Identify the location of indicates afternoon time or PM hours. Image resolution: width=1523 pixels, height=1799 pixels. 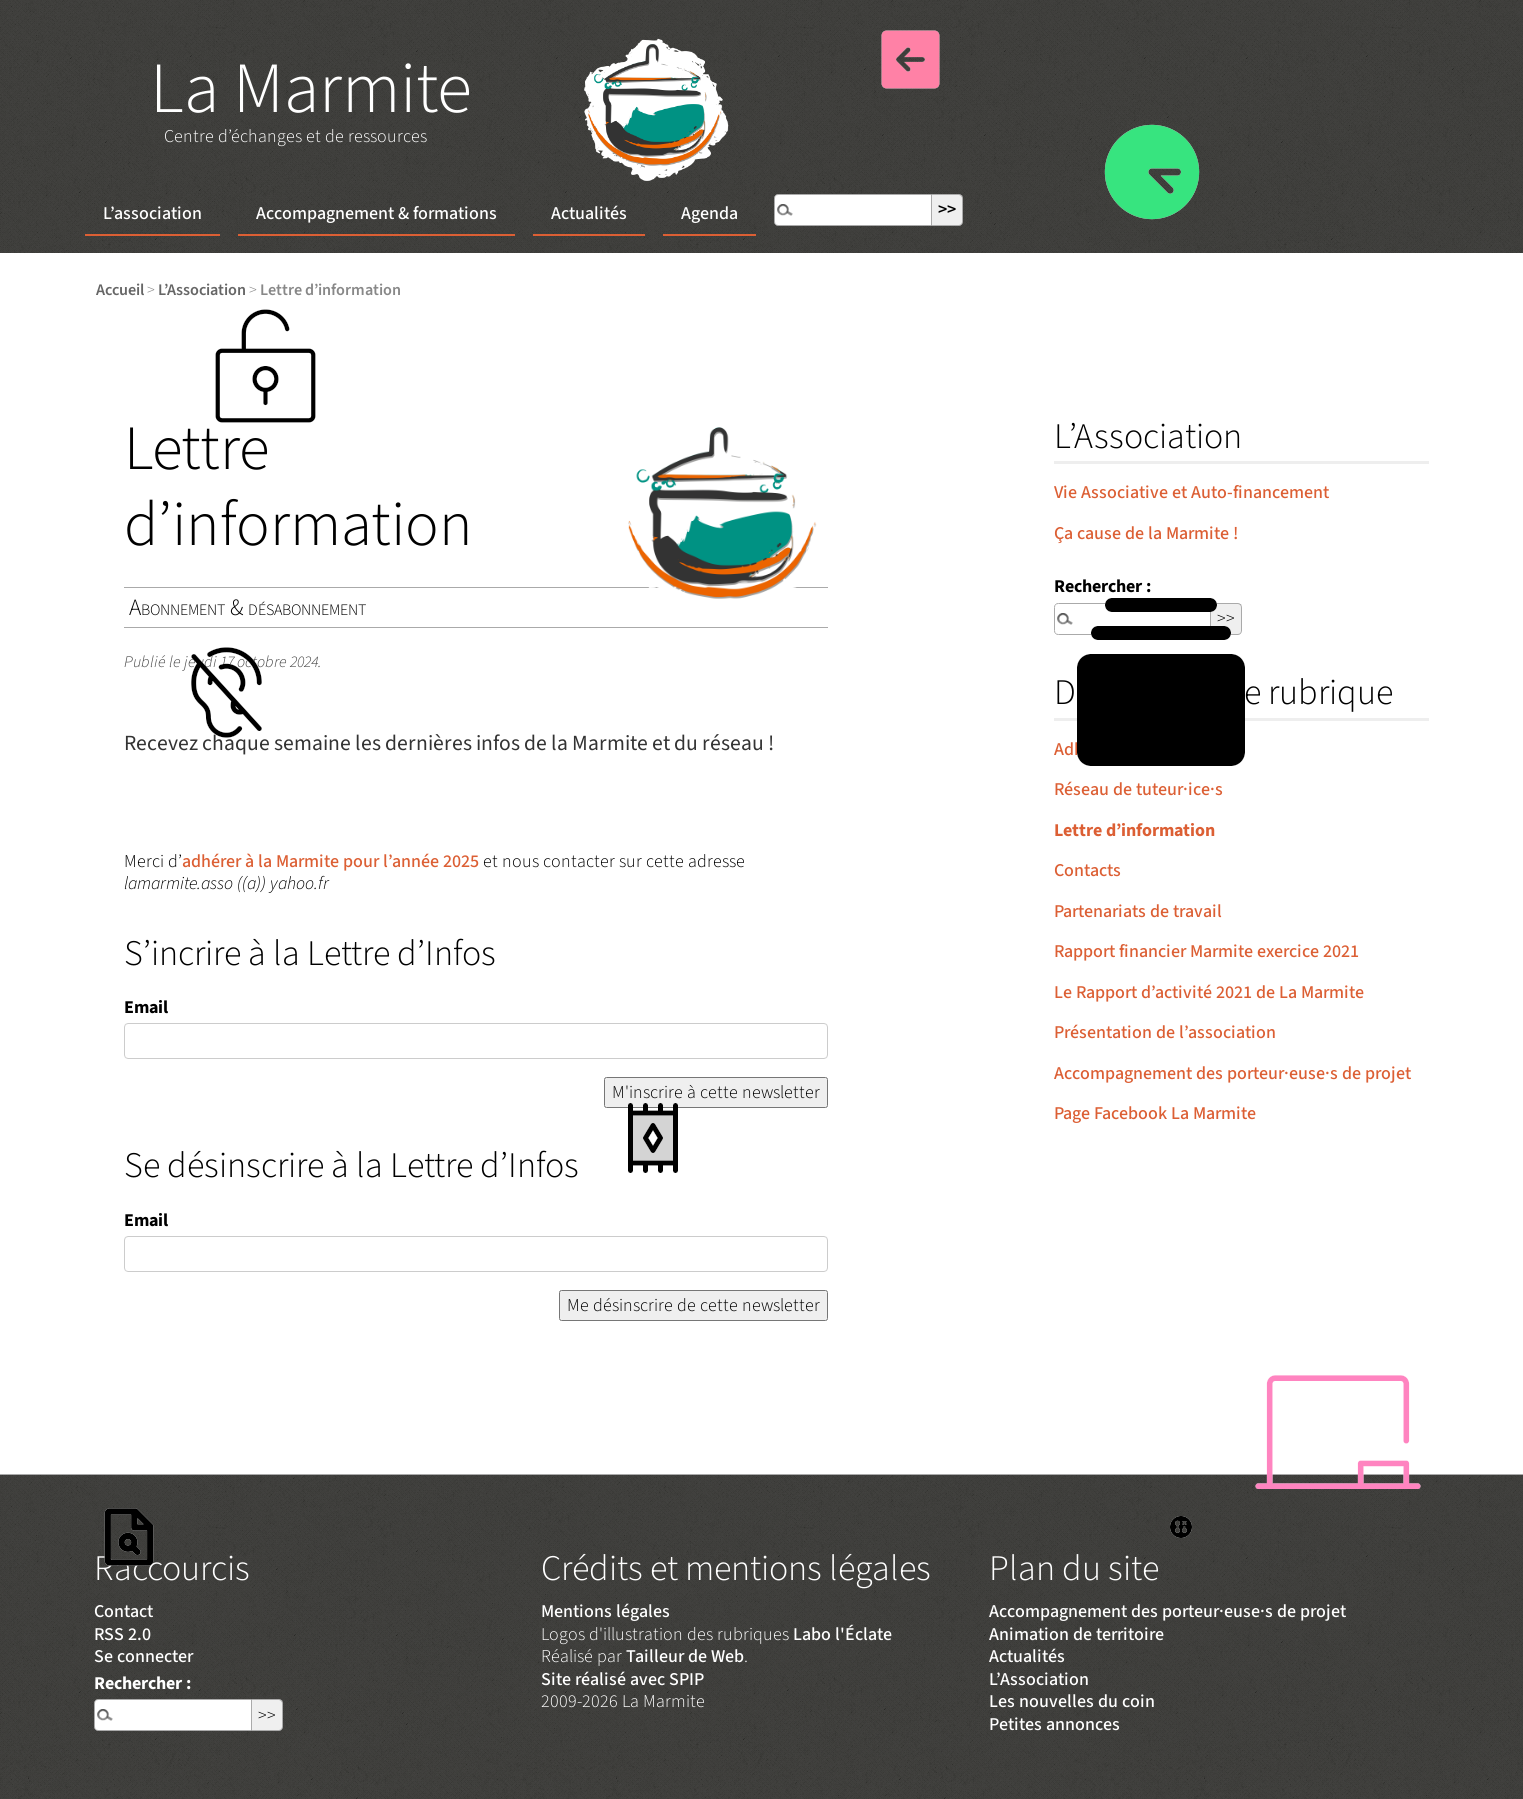
(1152, 172).